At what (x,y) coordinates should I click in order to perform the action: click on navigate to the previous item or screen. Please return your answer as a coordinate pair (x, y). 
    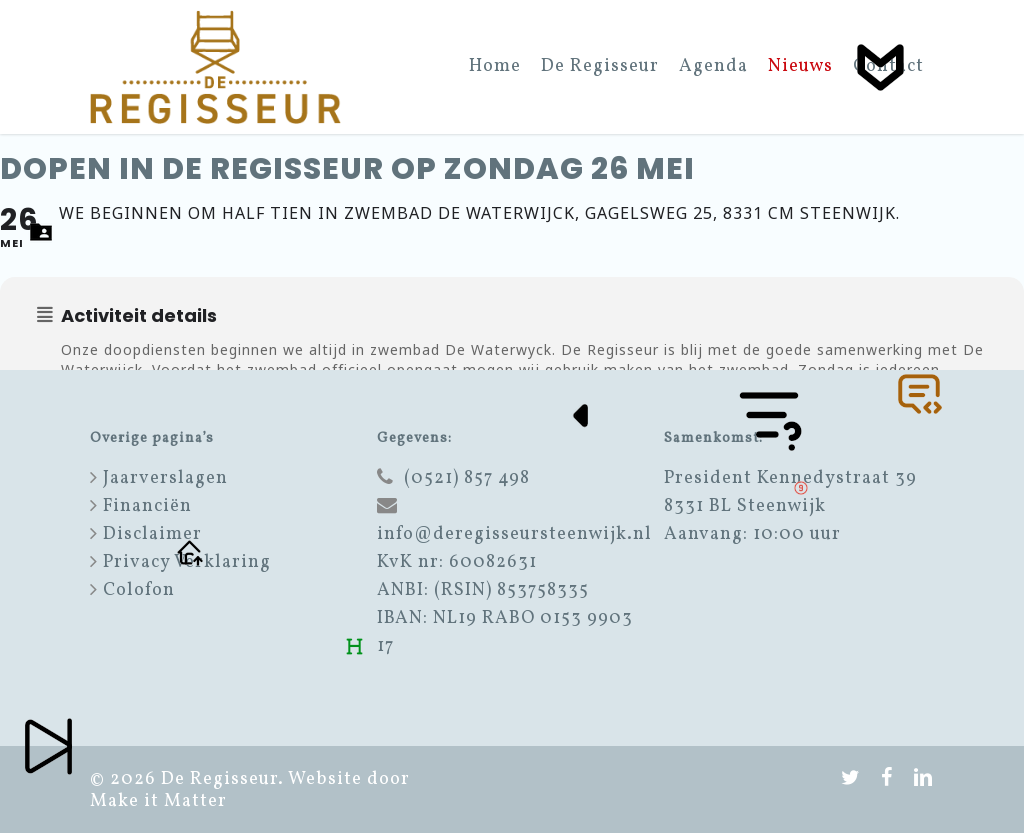
    Looking at the image, I should click on (581, 415).